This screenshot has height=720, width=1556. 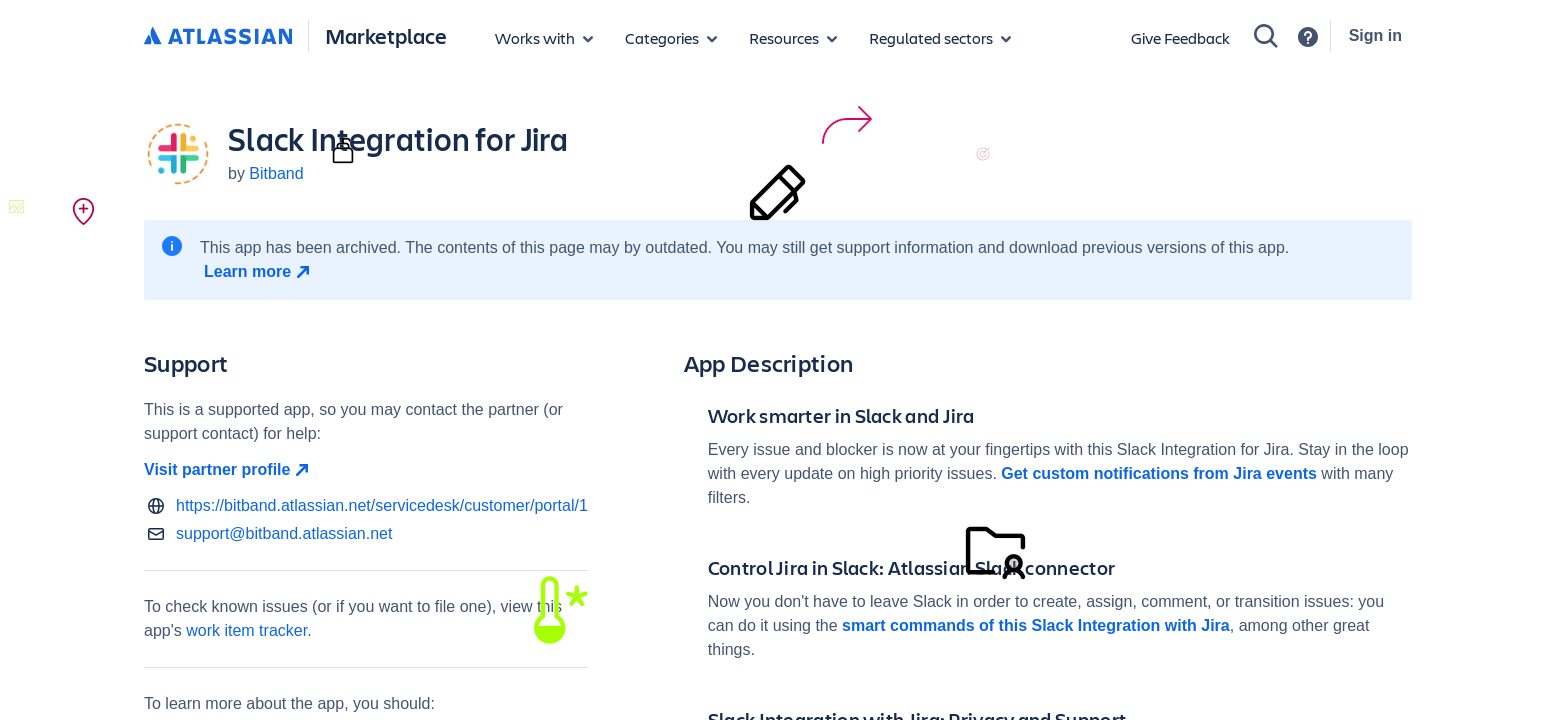 I want to click on edit or modify content, so click(x=776, y=193).